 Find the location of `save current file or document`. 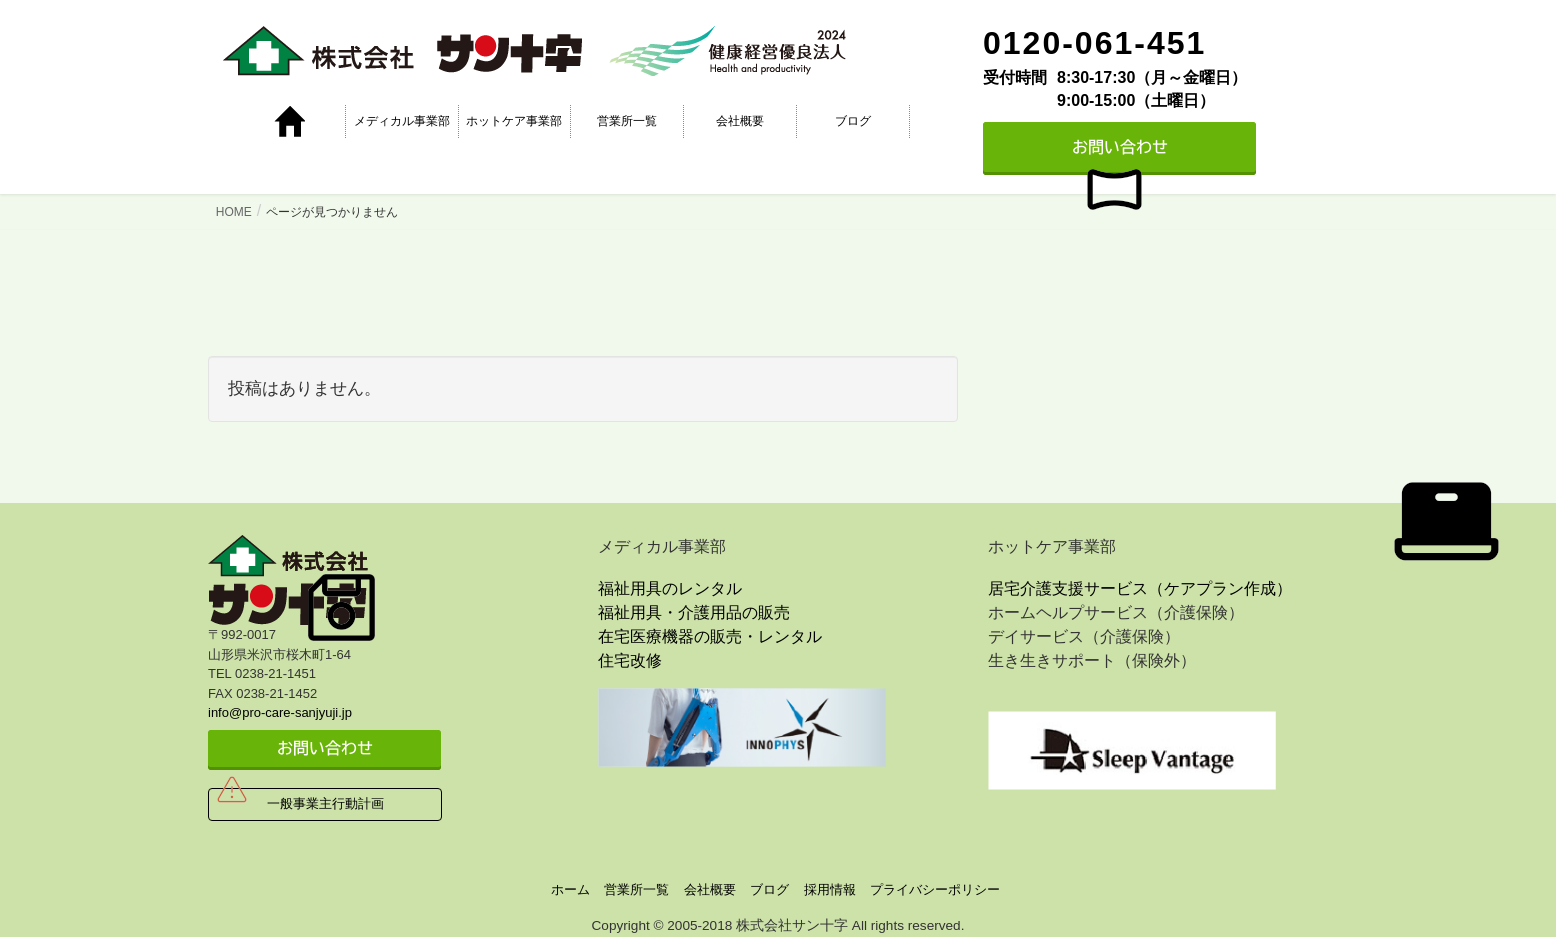

save current file or document is located at coordinates (341, 607).